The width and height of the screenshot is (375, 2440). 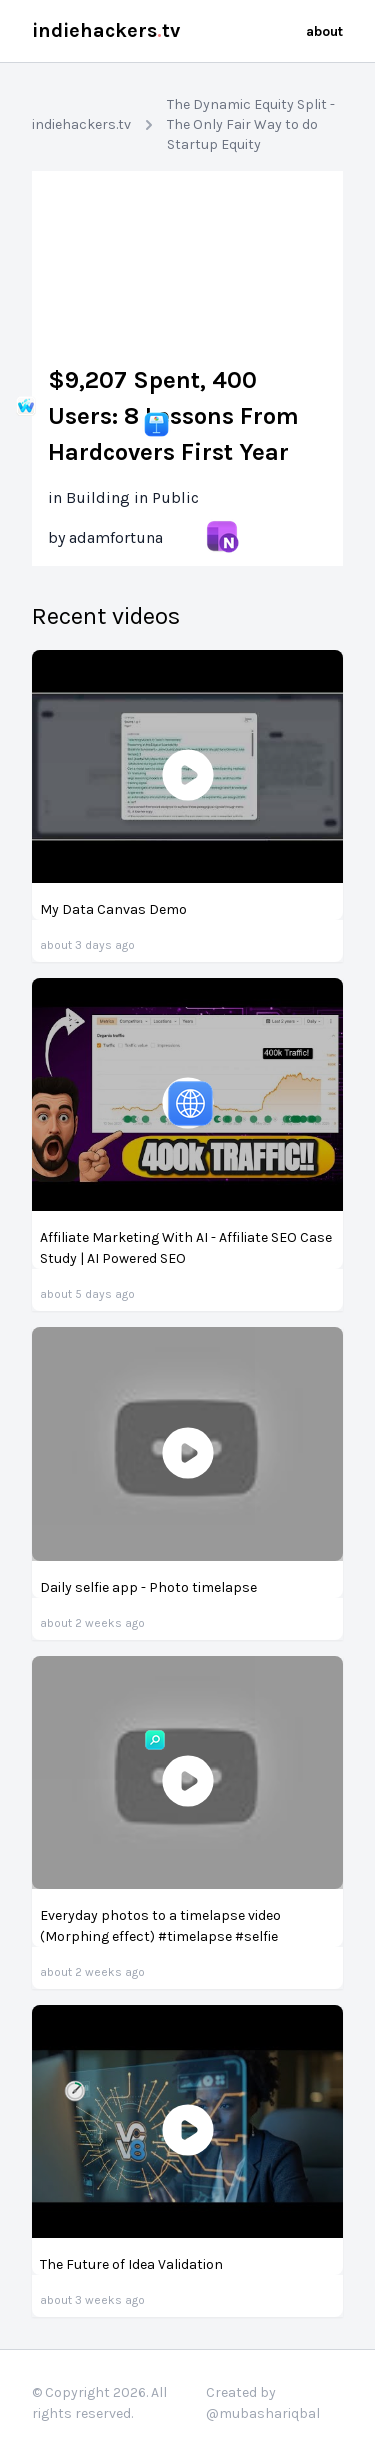 I want to click on open keynote to create or edit presentations, so click(x=156, y=424).